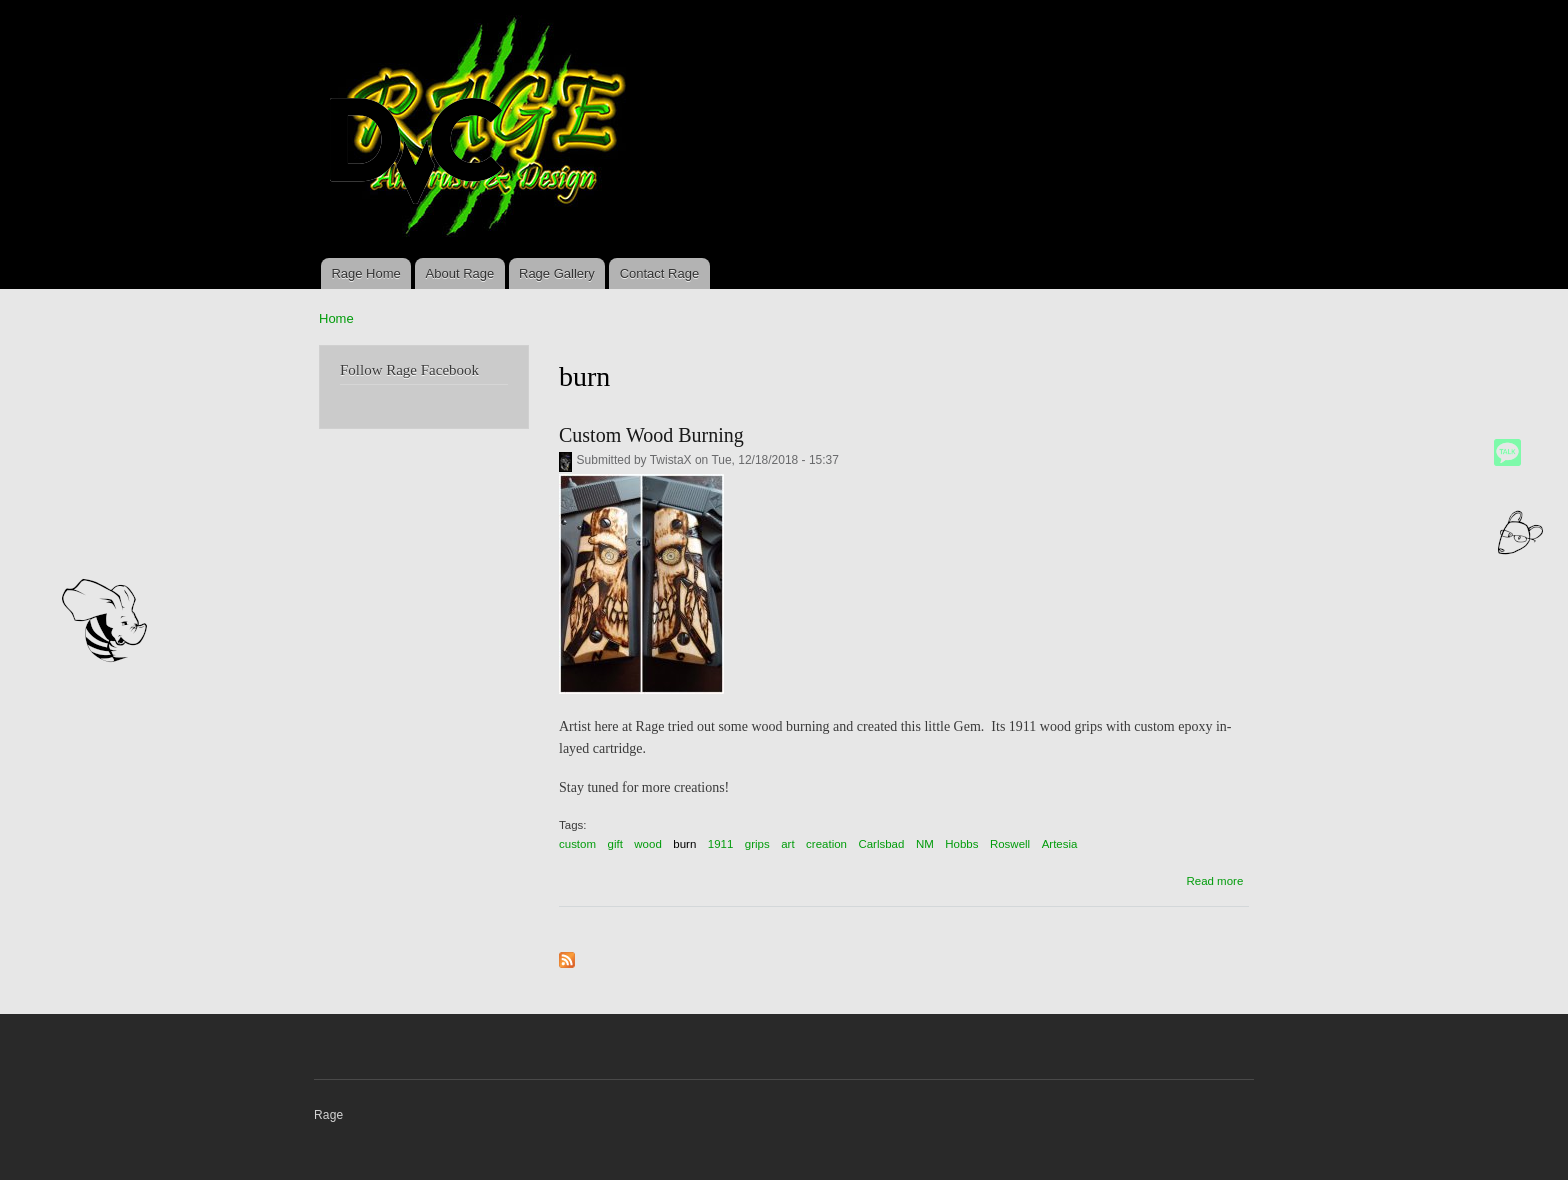 The height and width of the screenshot is (1180, 1568). Describe the element at coordinates (1520, 532) in the screenshot. I see `editorconfig project logo` at that location.